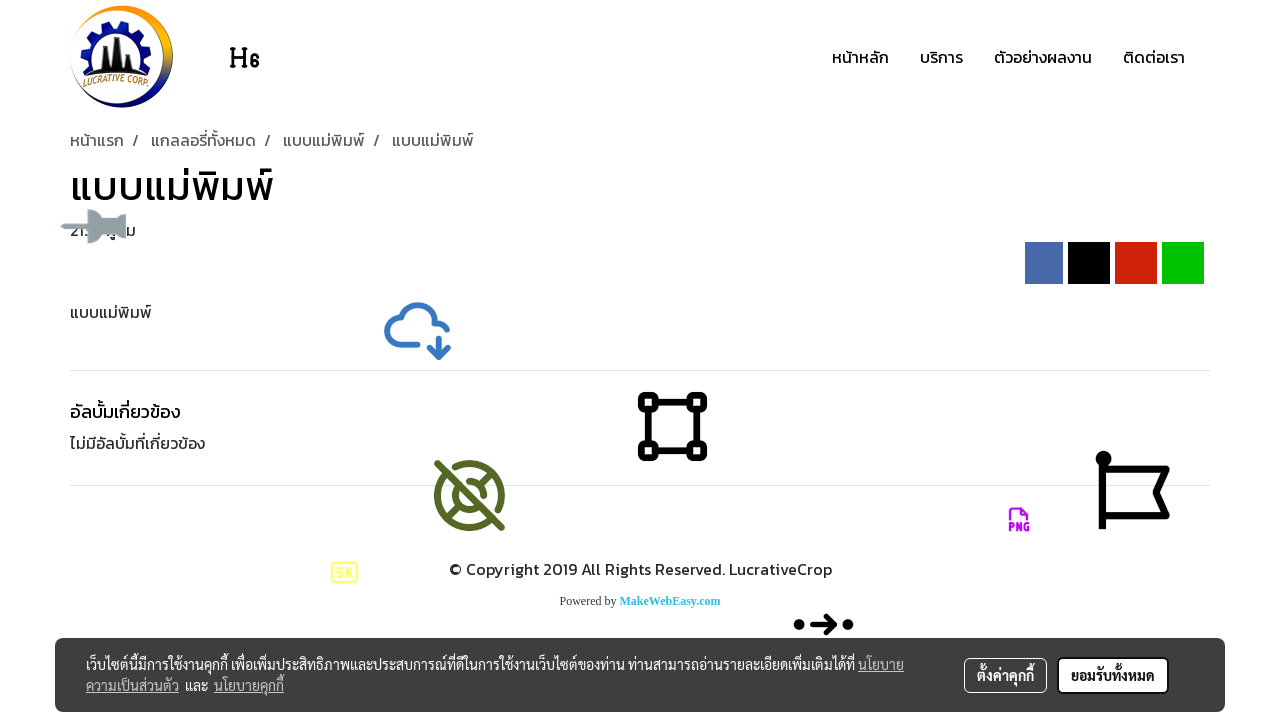  Describe the element at coordinates (469, 495) in the screenshot. I see `help or support is unavailable` at that location.